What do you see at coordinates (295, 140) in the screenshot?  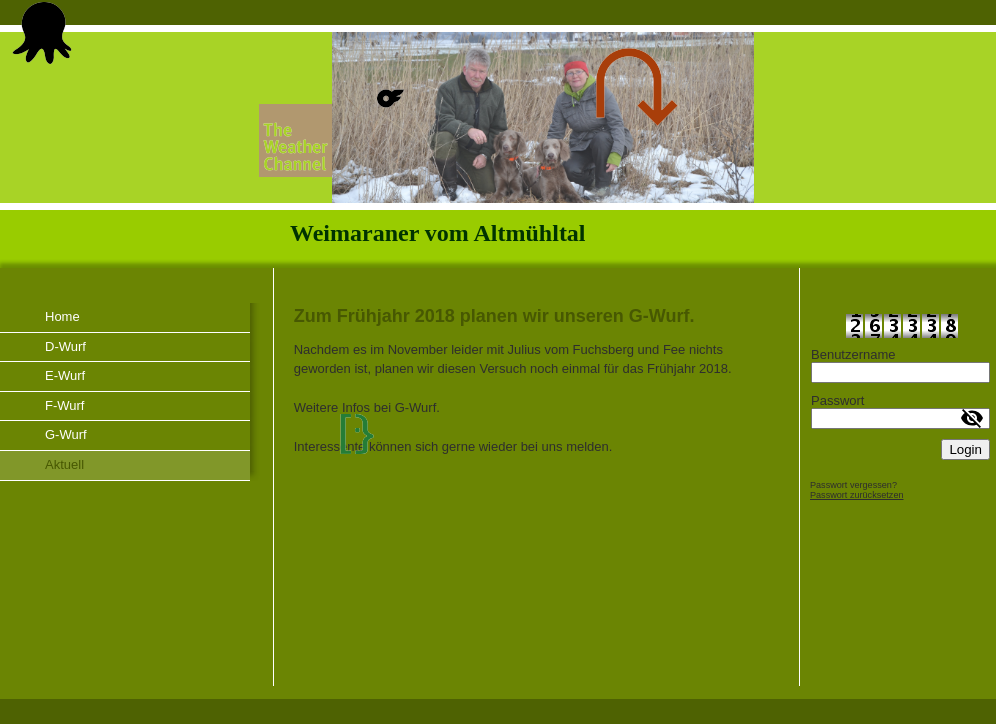 I see `open the weather channel app` at bounding box center [295, 140].